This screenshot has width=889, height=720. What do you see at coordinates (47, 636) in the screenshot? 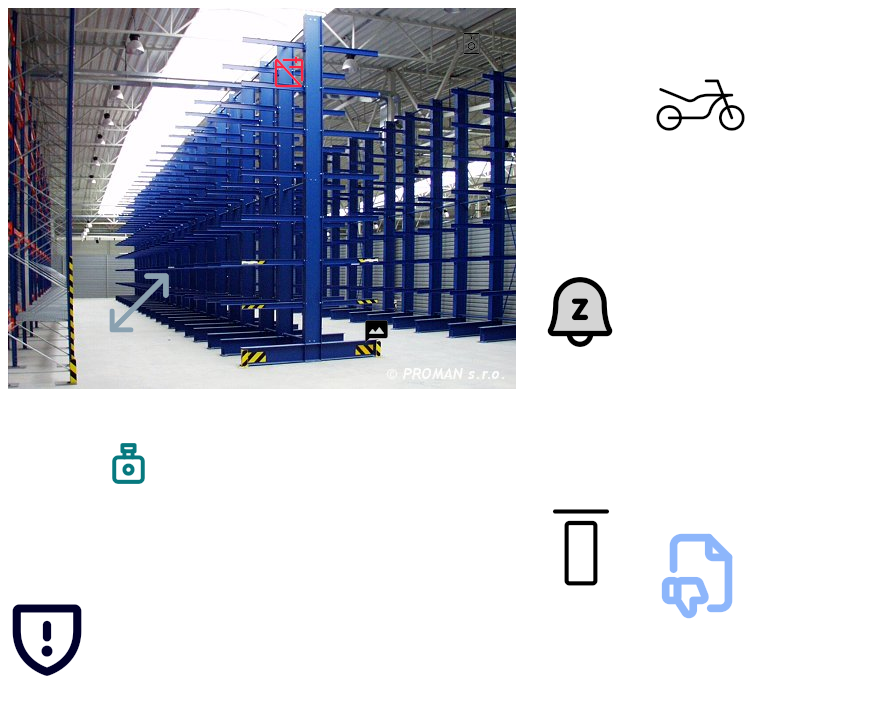
I see `security warning or alert detected` at bounding box center [47, 636].